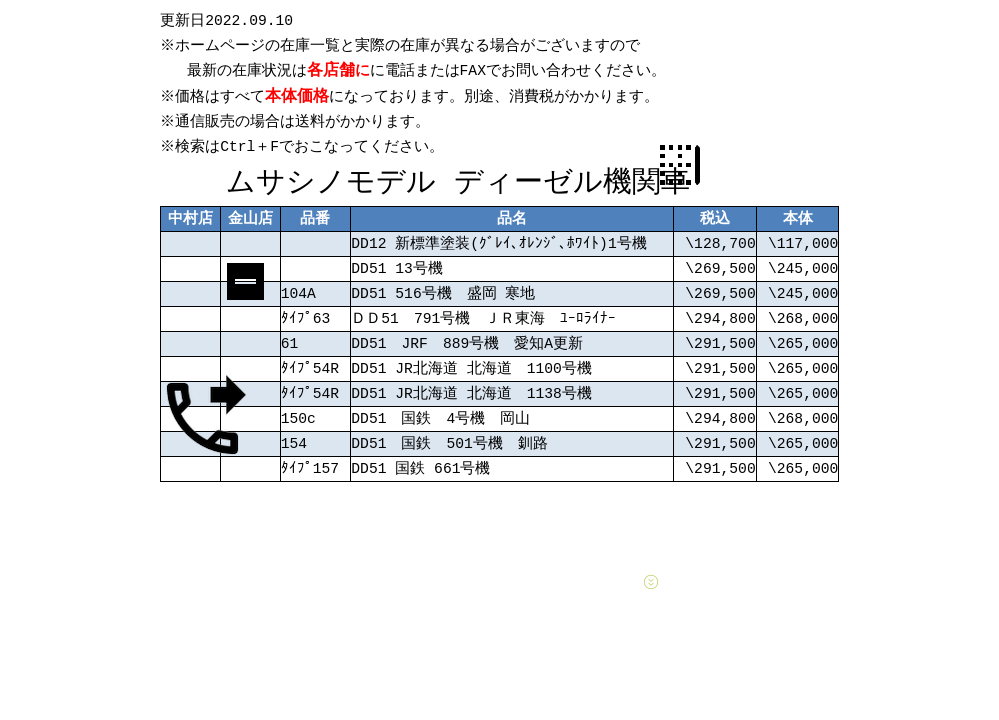 The width and height of the screenshot is (999, 720). What do you see at coordinates (680, 165) in the screenshot?
I see `apply border to the right edge of a cell or selection` at bounding box center [680, 165].